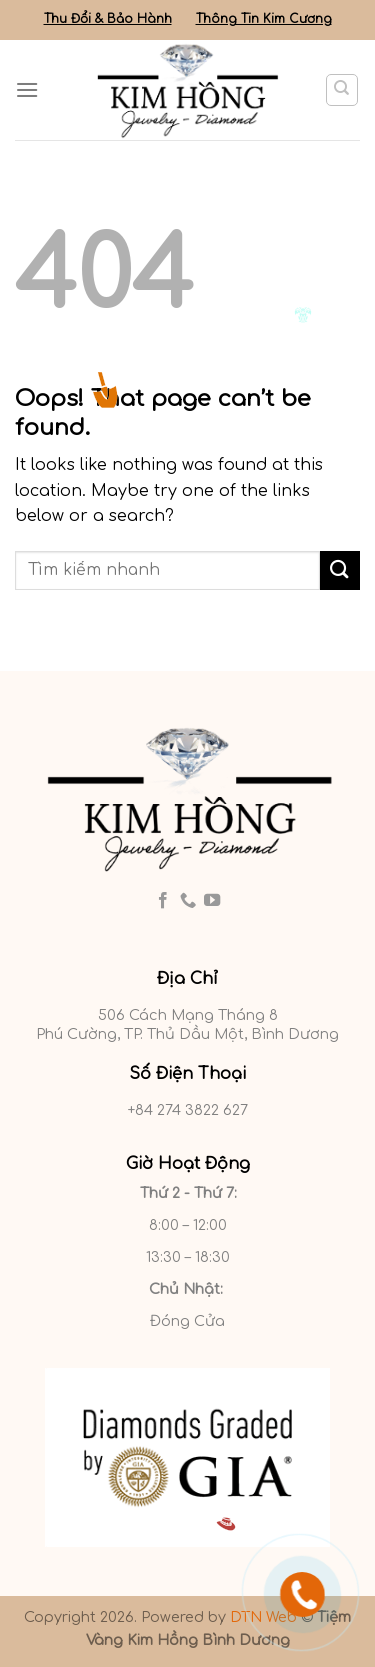  I want to click on select gargoyle character or unit, so click(303, 315).